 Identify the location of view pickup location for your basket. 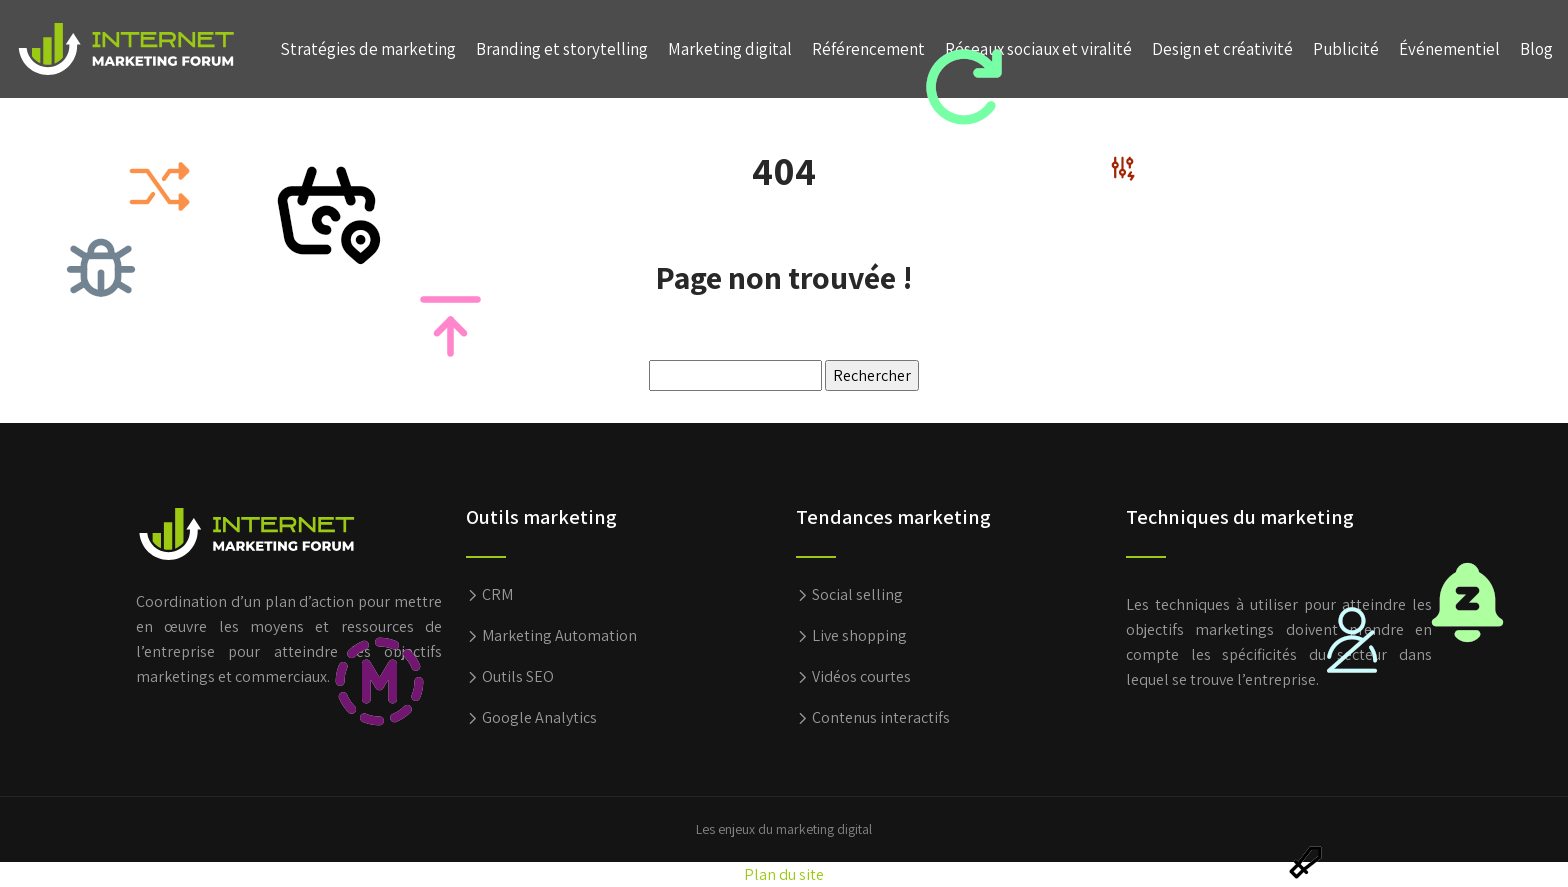
(326, 210).